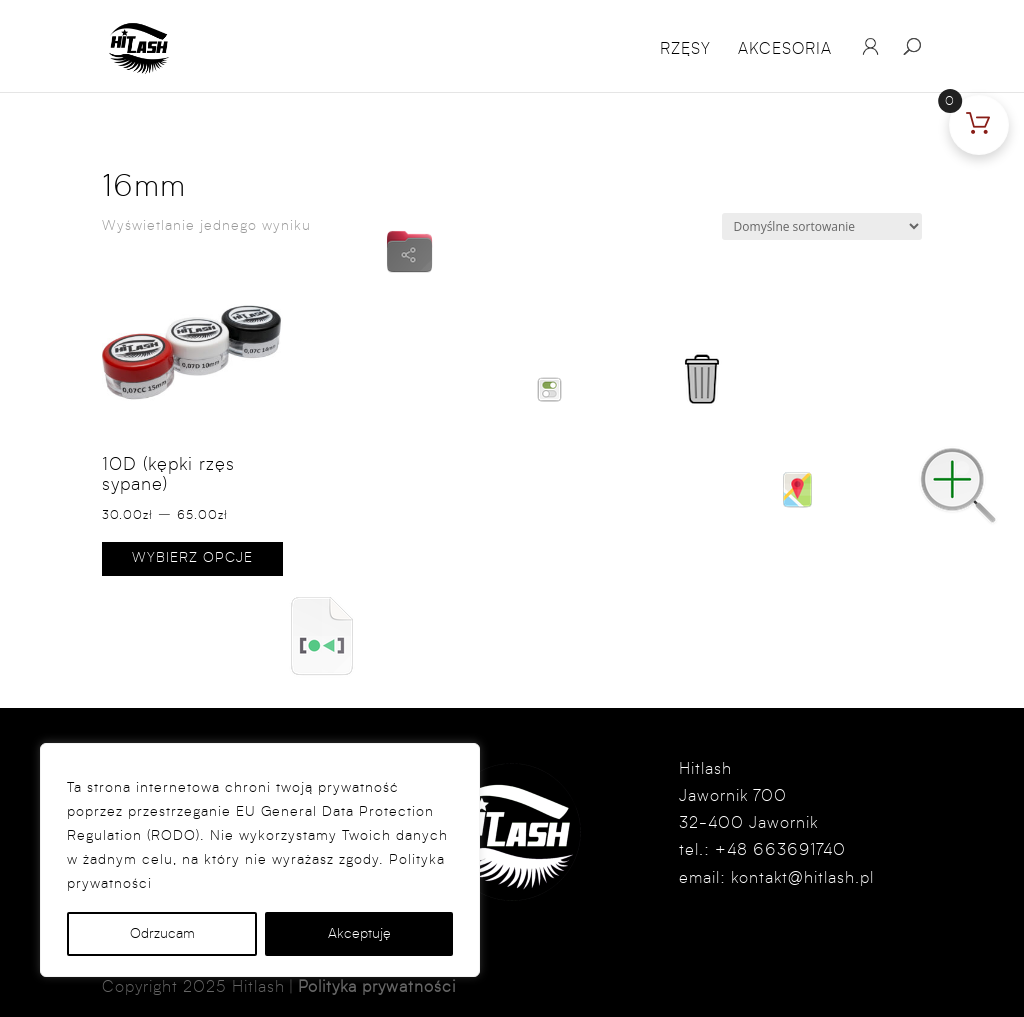 Image resolution: width=1024 pixels, height=1017 pixels. Describe the element at coordinates (409, 251) in the screenshot. I see `access your public shared files folder` at that location.